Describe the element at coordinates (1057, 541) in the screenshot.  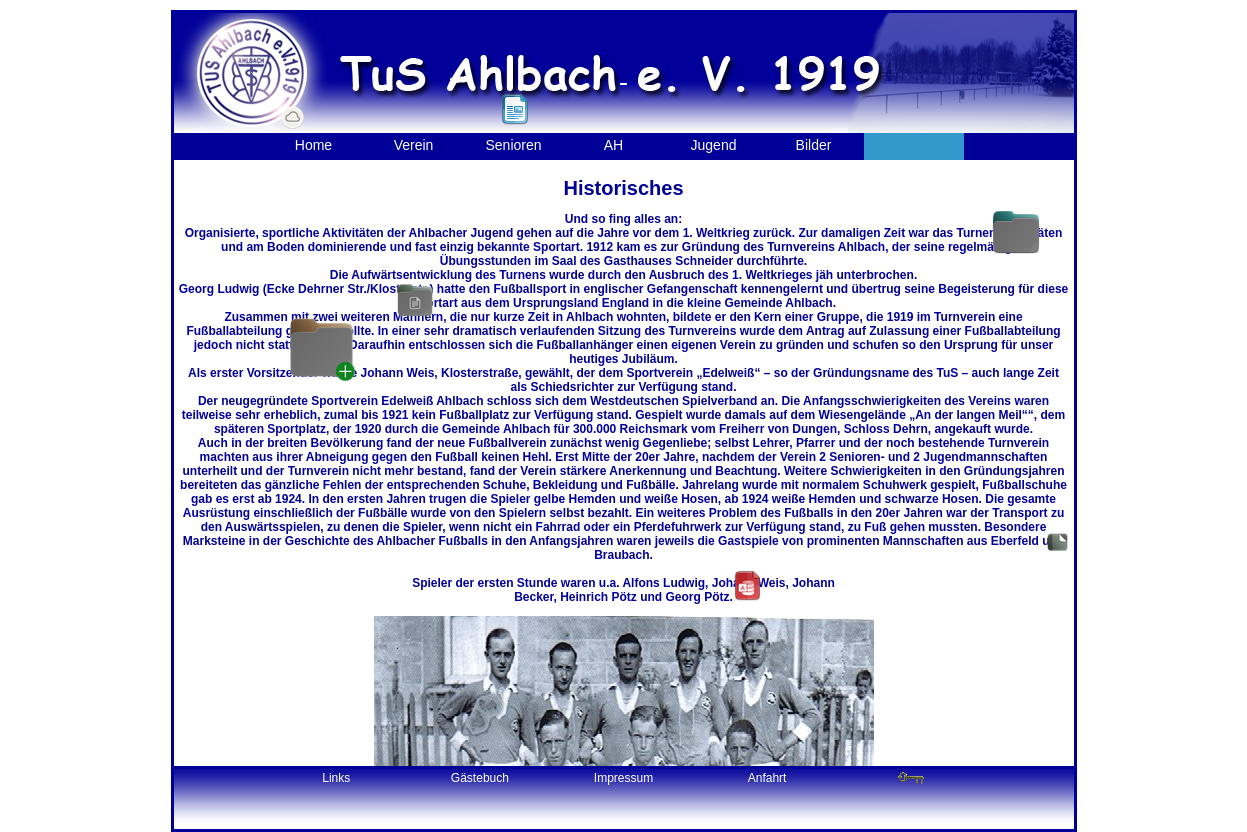
I see `change desktop wallpaper settings` at that location.